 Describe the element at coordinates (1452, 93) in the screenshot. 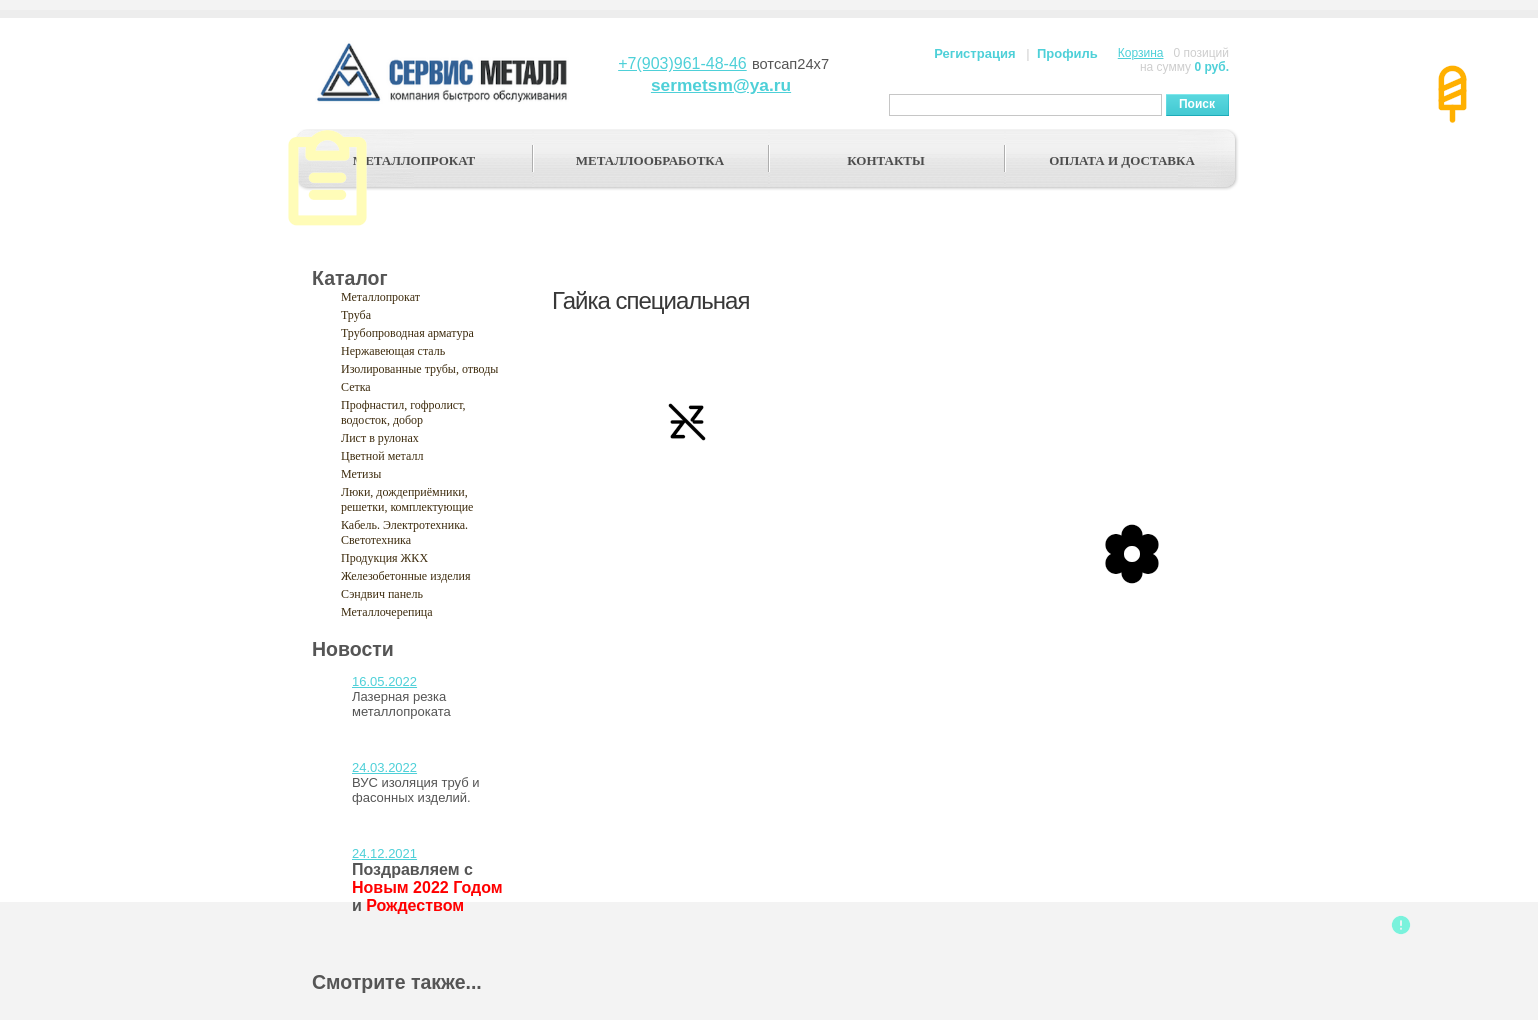

I see `browse desserts or frozen treats` at that location.